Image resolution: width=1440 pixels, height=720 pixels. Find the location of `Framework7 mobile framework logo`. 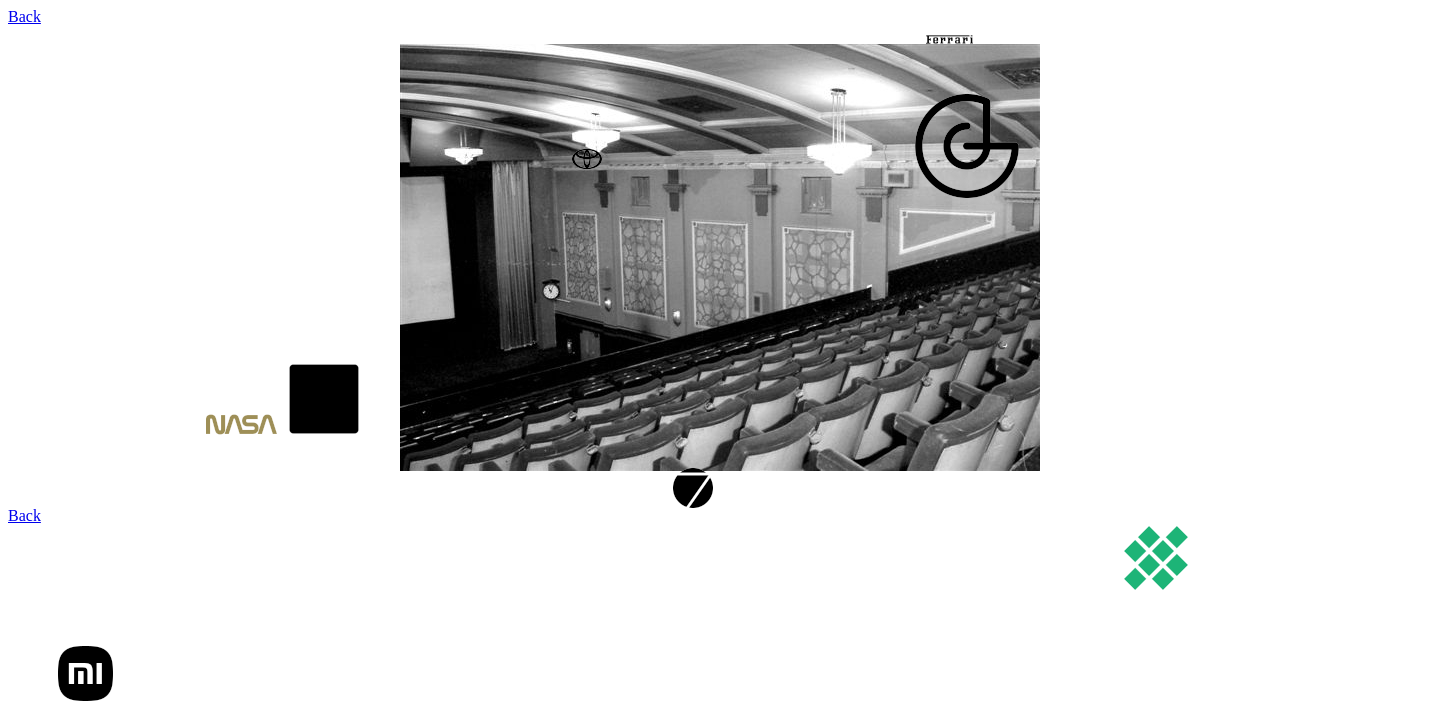

Framework7 mobile framework logo is located at coordinates (693, 488).